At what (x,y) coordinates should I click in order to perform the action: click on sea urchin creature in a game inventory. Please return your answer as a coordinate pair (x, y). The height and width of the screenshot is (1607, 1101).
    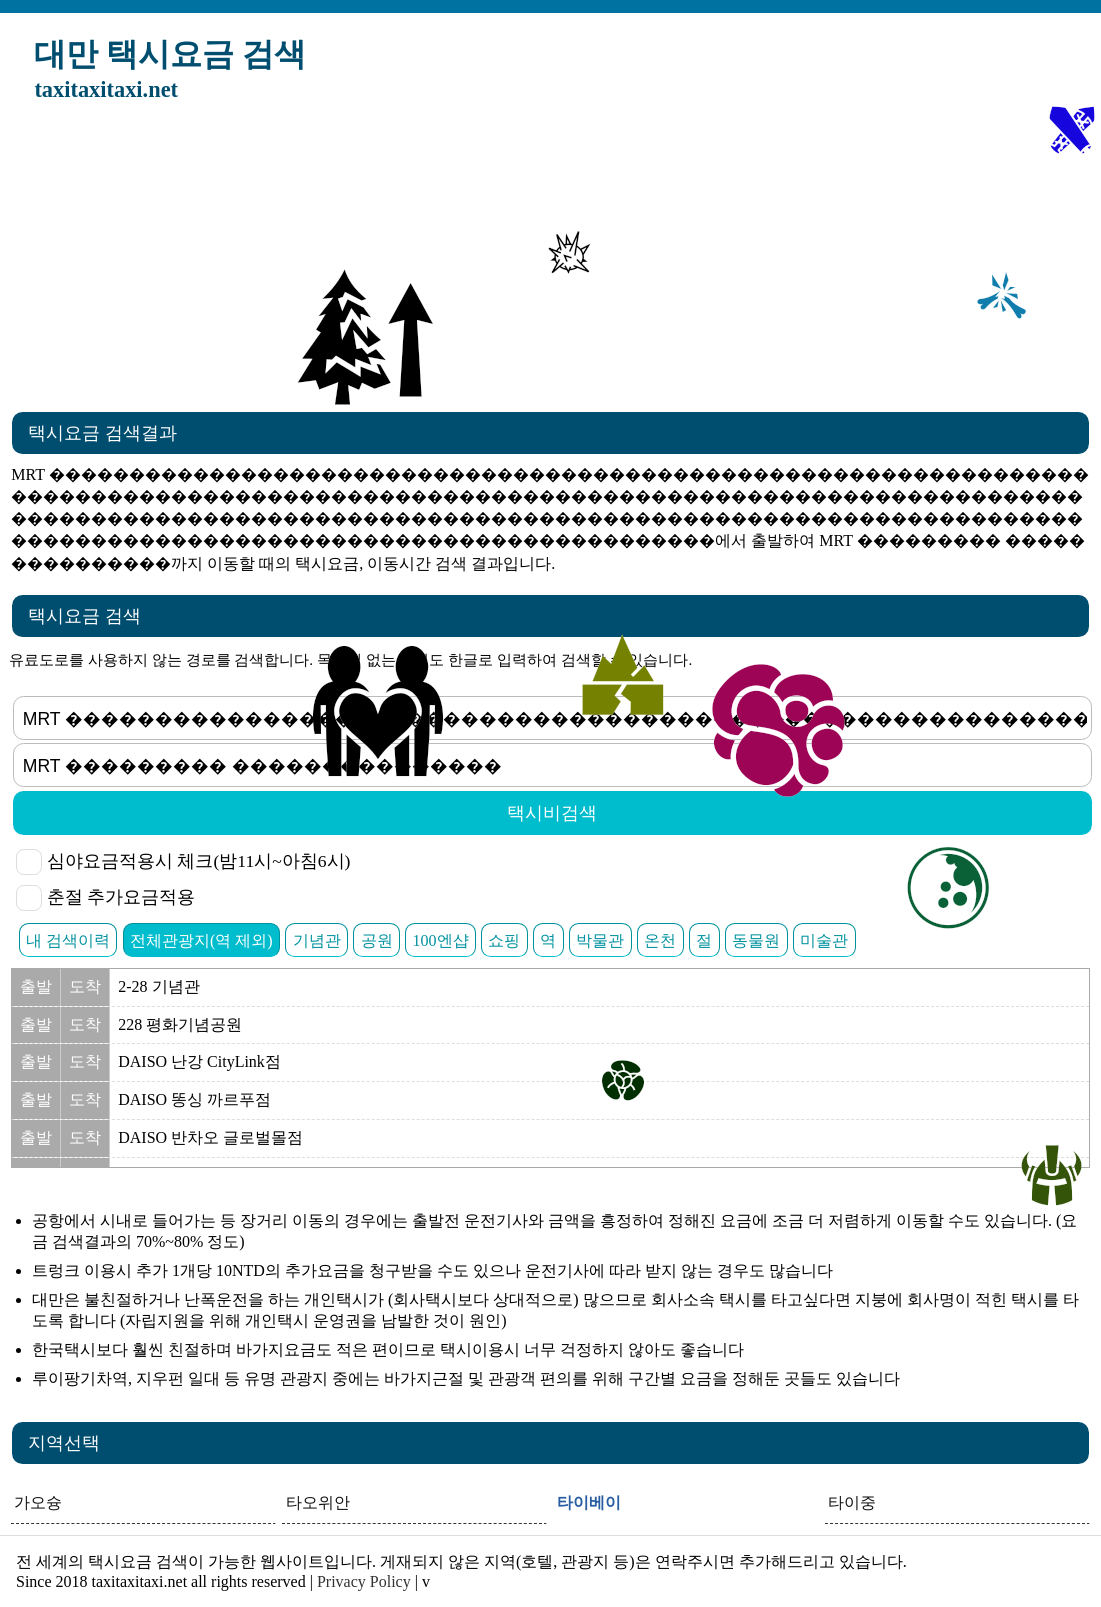
    Looking at the image, I should click on (569, 252).